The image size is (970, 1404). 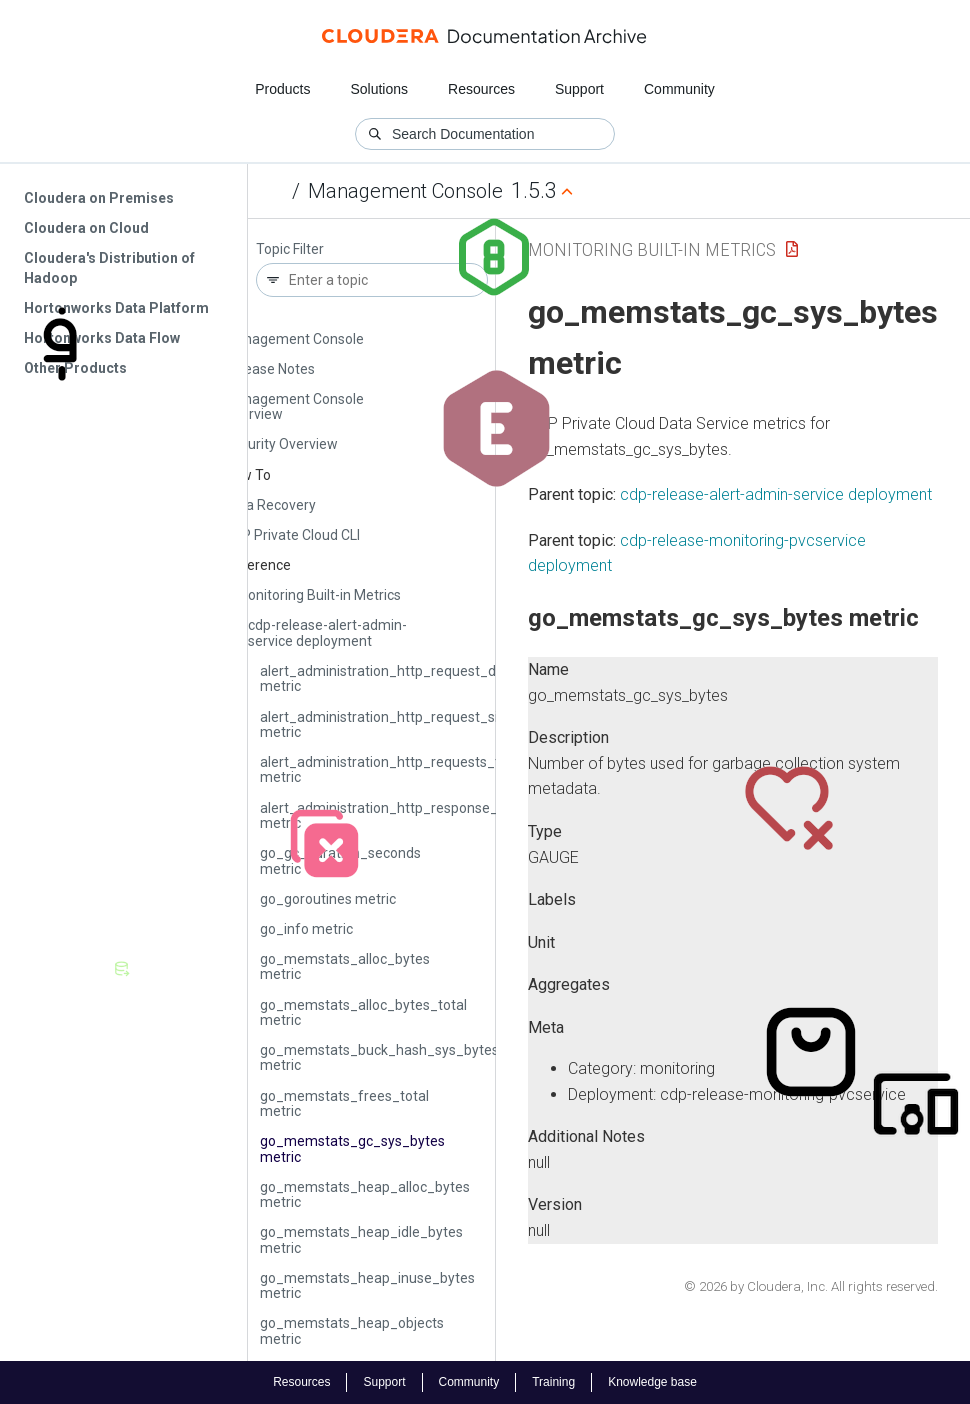 What do you see at coordinates (916, 1104) in the screenshot?
I see `view other connected devices` at bounding box center [916, 1104].